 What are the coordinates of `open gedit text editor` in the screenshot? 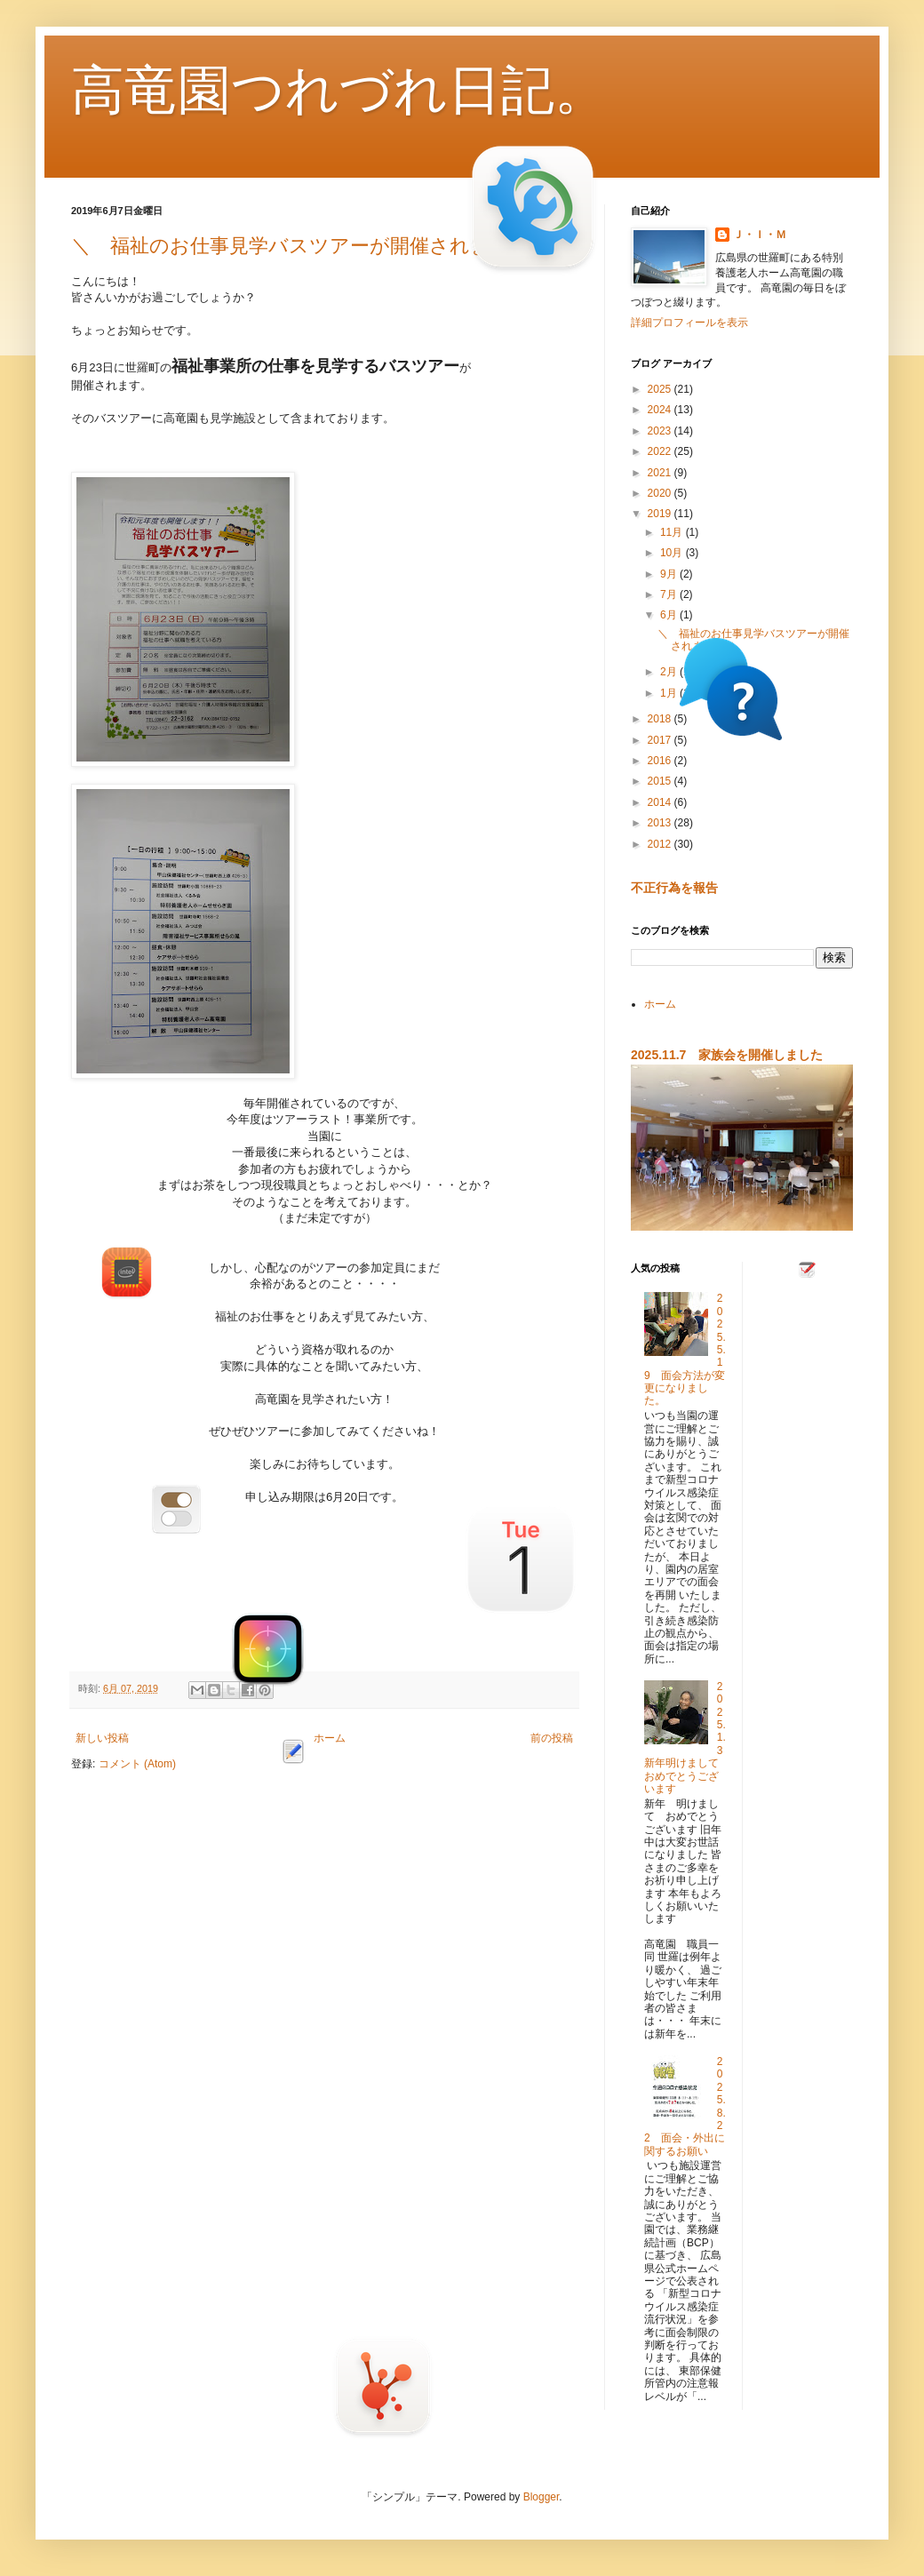 It's located at (293, 1751).